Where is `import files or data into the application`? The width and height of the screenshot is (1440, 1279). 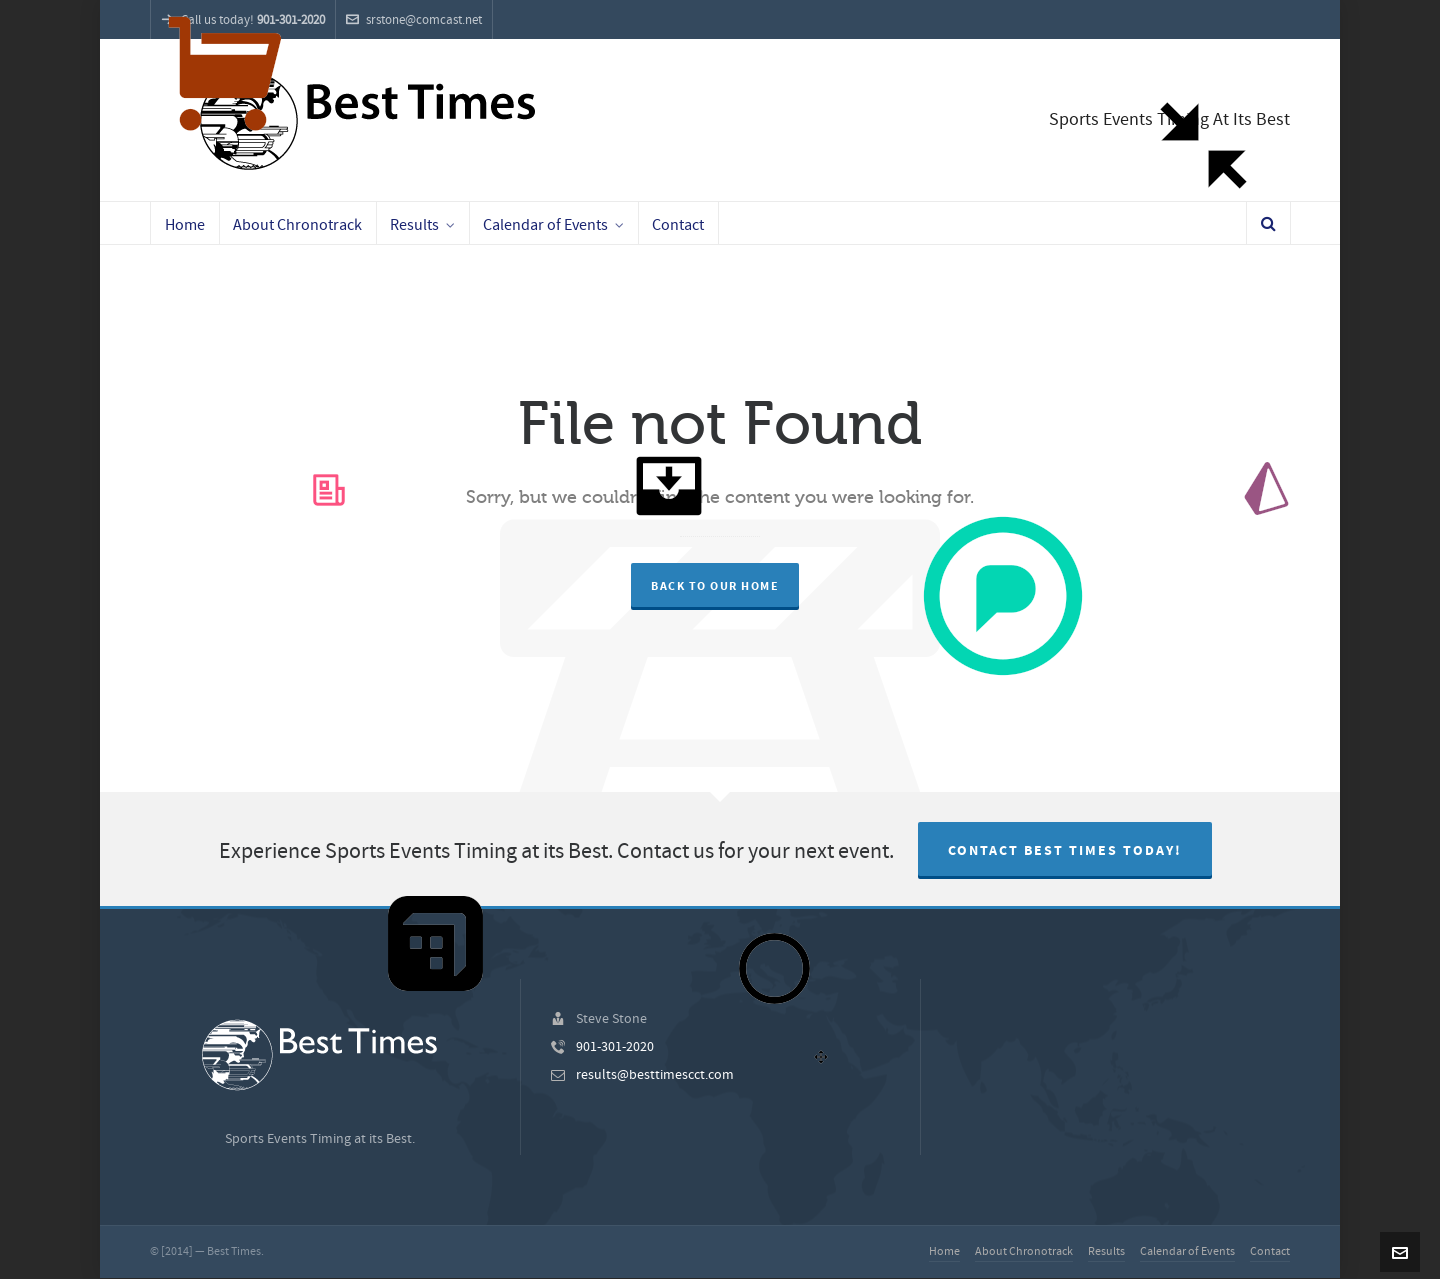 import files or data into the application is located at coordinates (669, 486).